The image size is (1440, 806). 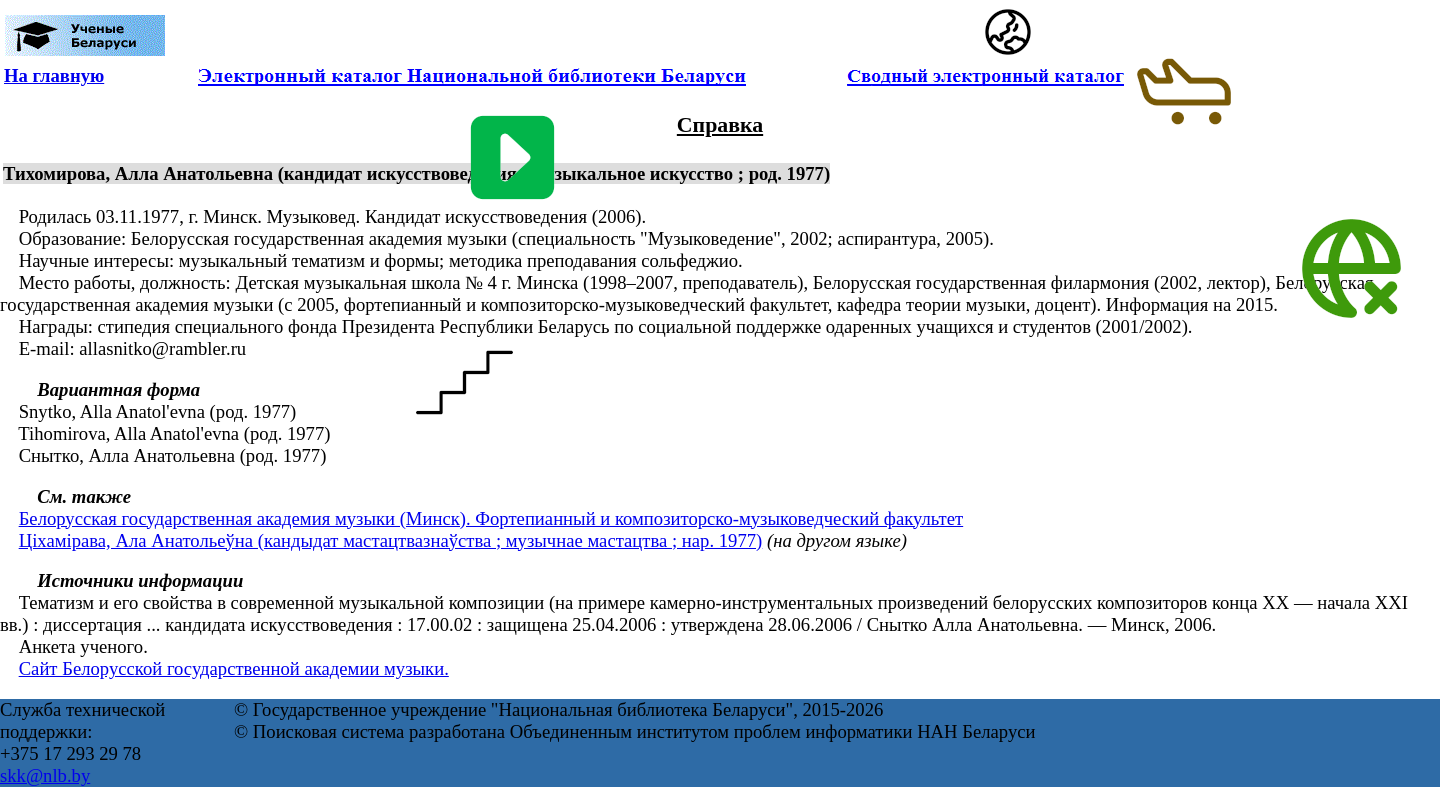 I want to click on flight has landed or is on the ground, so click(x=1184, y=90).